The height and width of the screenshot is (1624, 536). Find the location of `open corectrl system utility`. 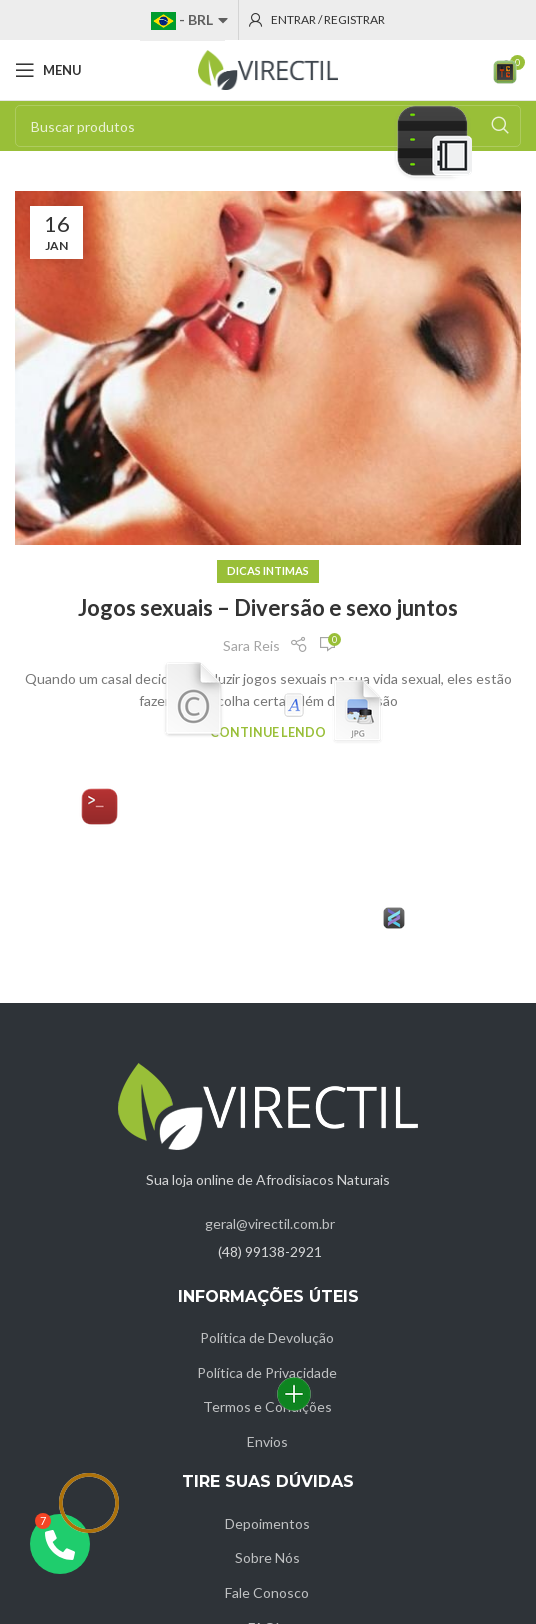

open corectrl system utility is located at coordinates (505, 72).